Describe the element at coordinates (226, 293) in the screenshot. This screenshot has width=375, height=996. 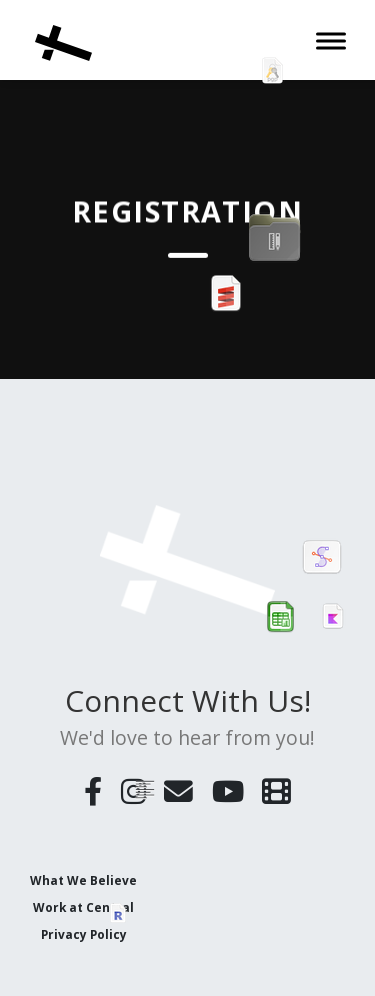
I see `a scala programming language source file` at that location.